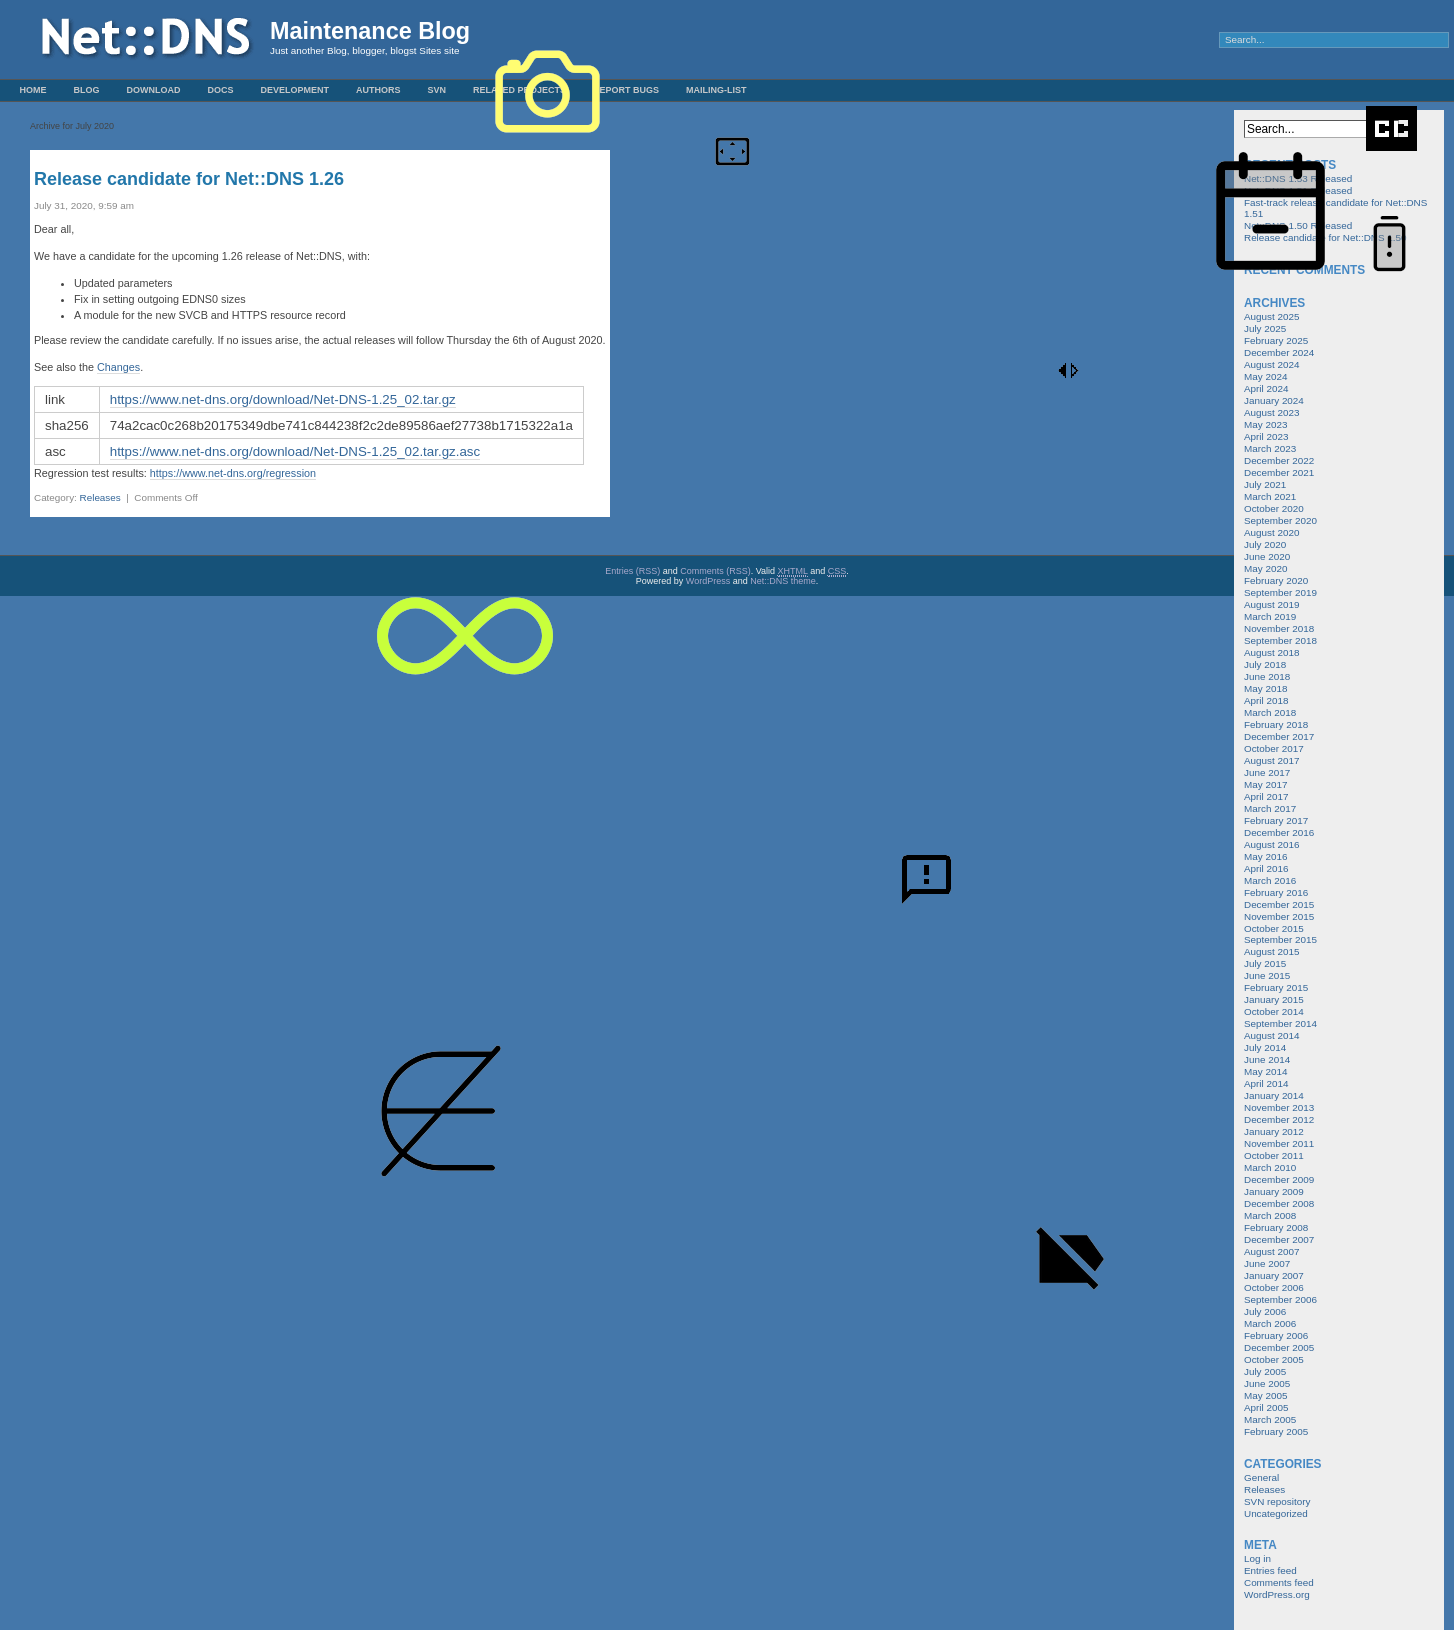 This screenshot has height=1630, width=1454. I want to click on submit feedback or report an issue, so click(926, 879).